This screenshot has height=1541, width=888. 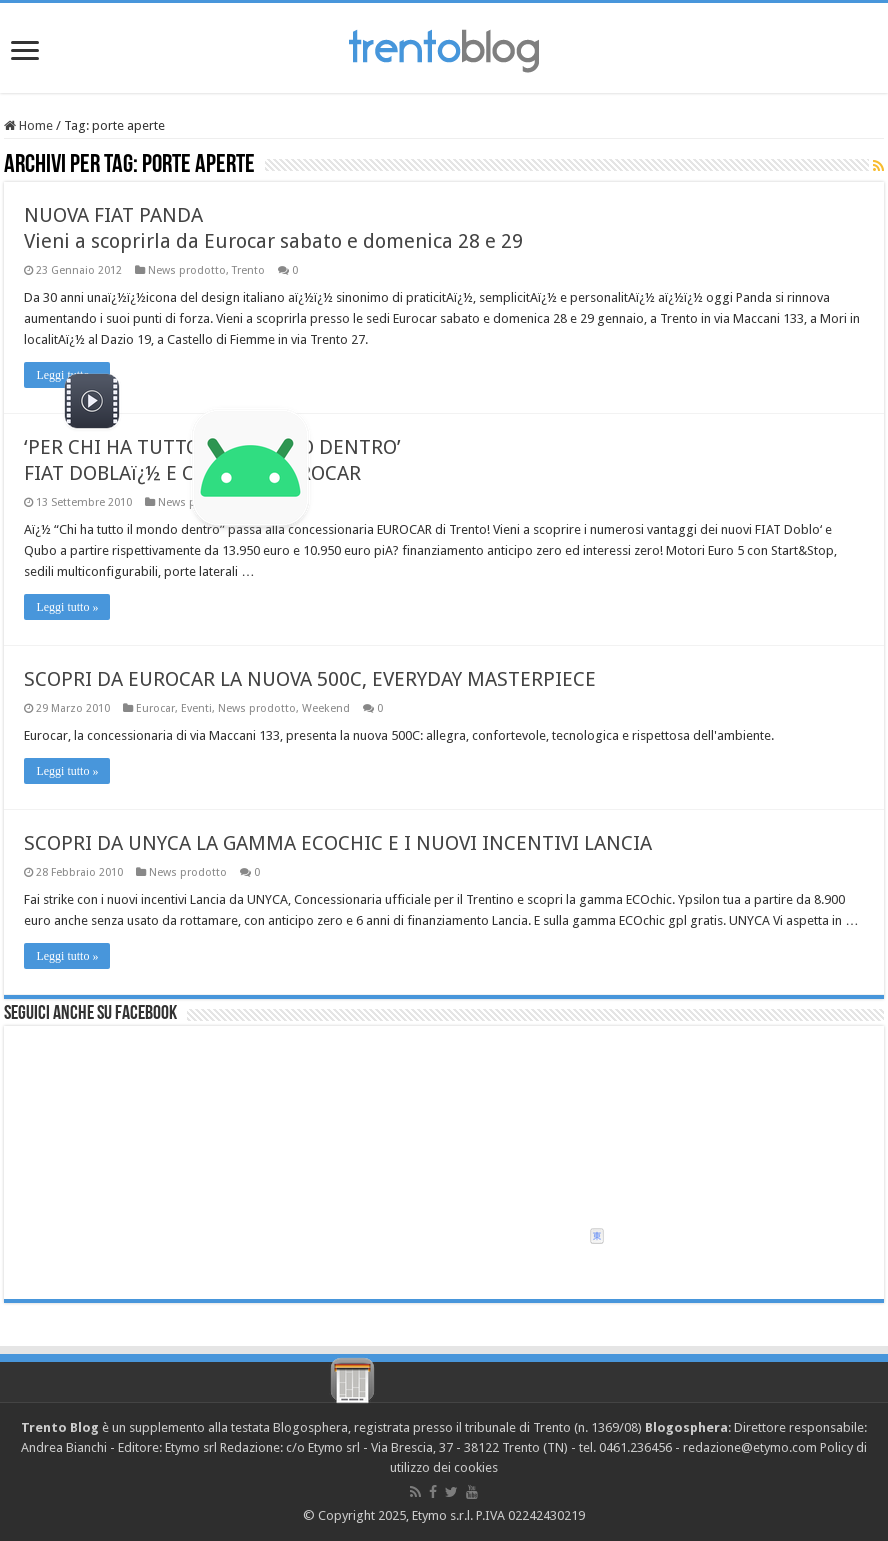 What do you see at coordinates (250, 467) in the screenshot?
I see `open android app or emulator` at bounding box center [250, 467].